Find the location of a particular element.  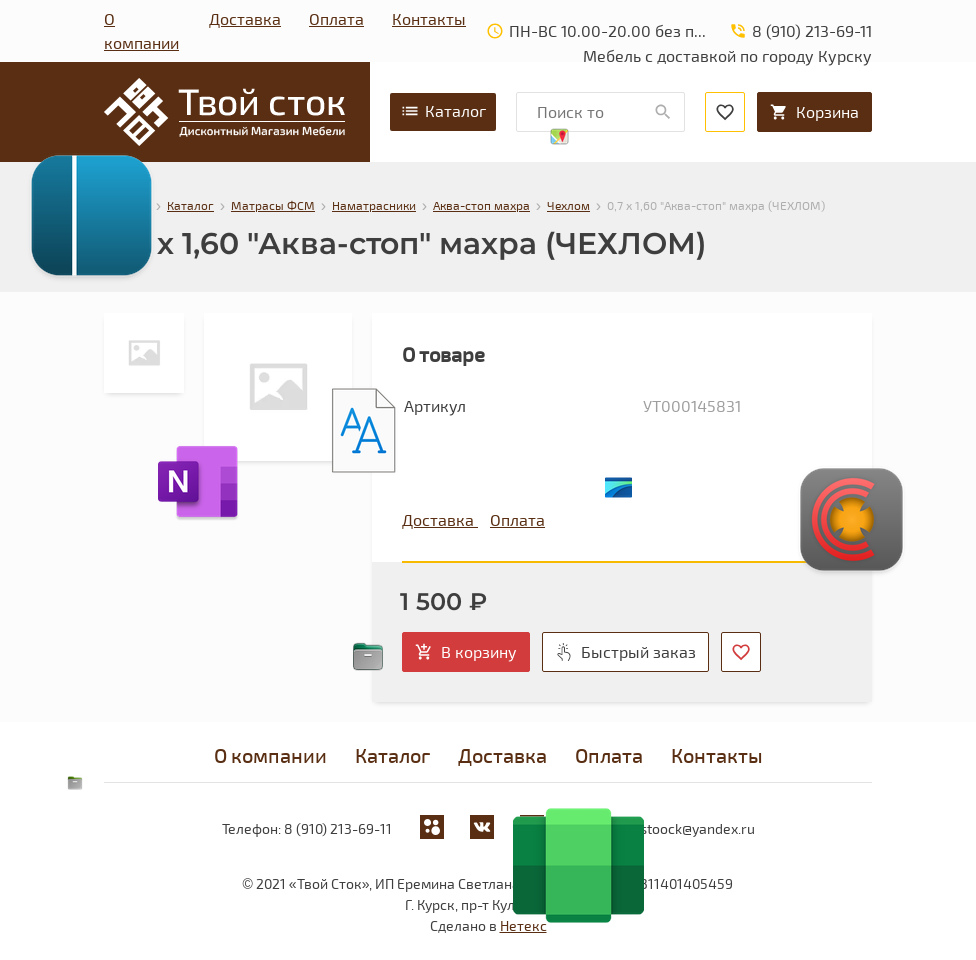

open the maps application is located at coordinates (559, 136).